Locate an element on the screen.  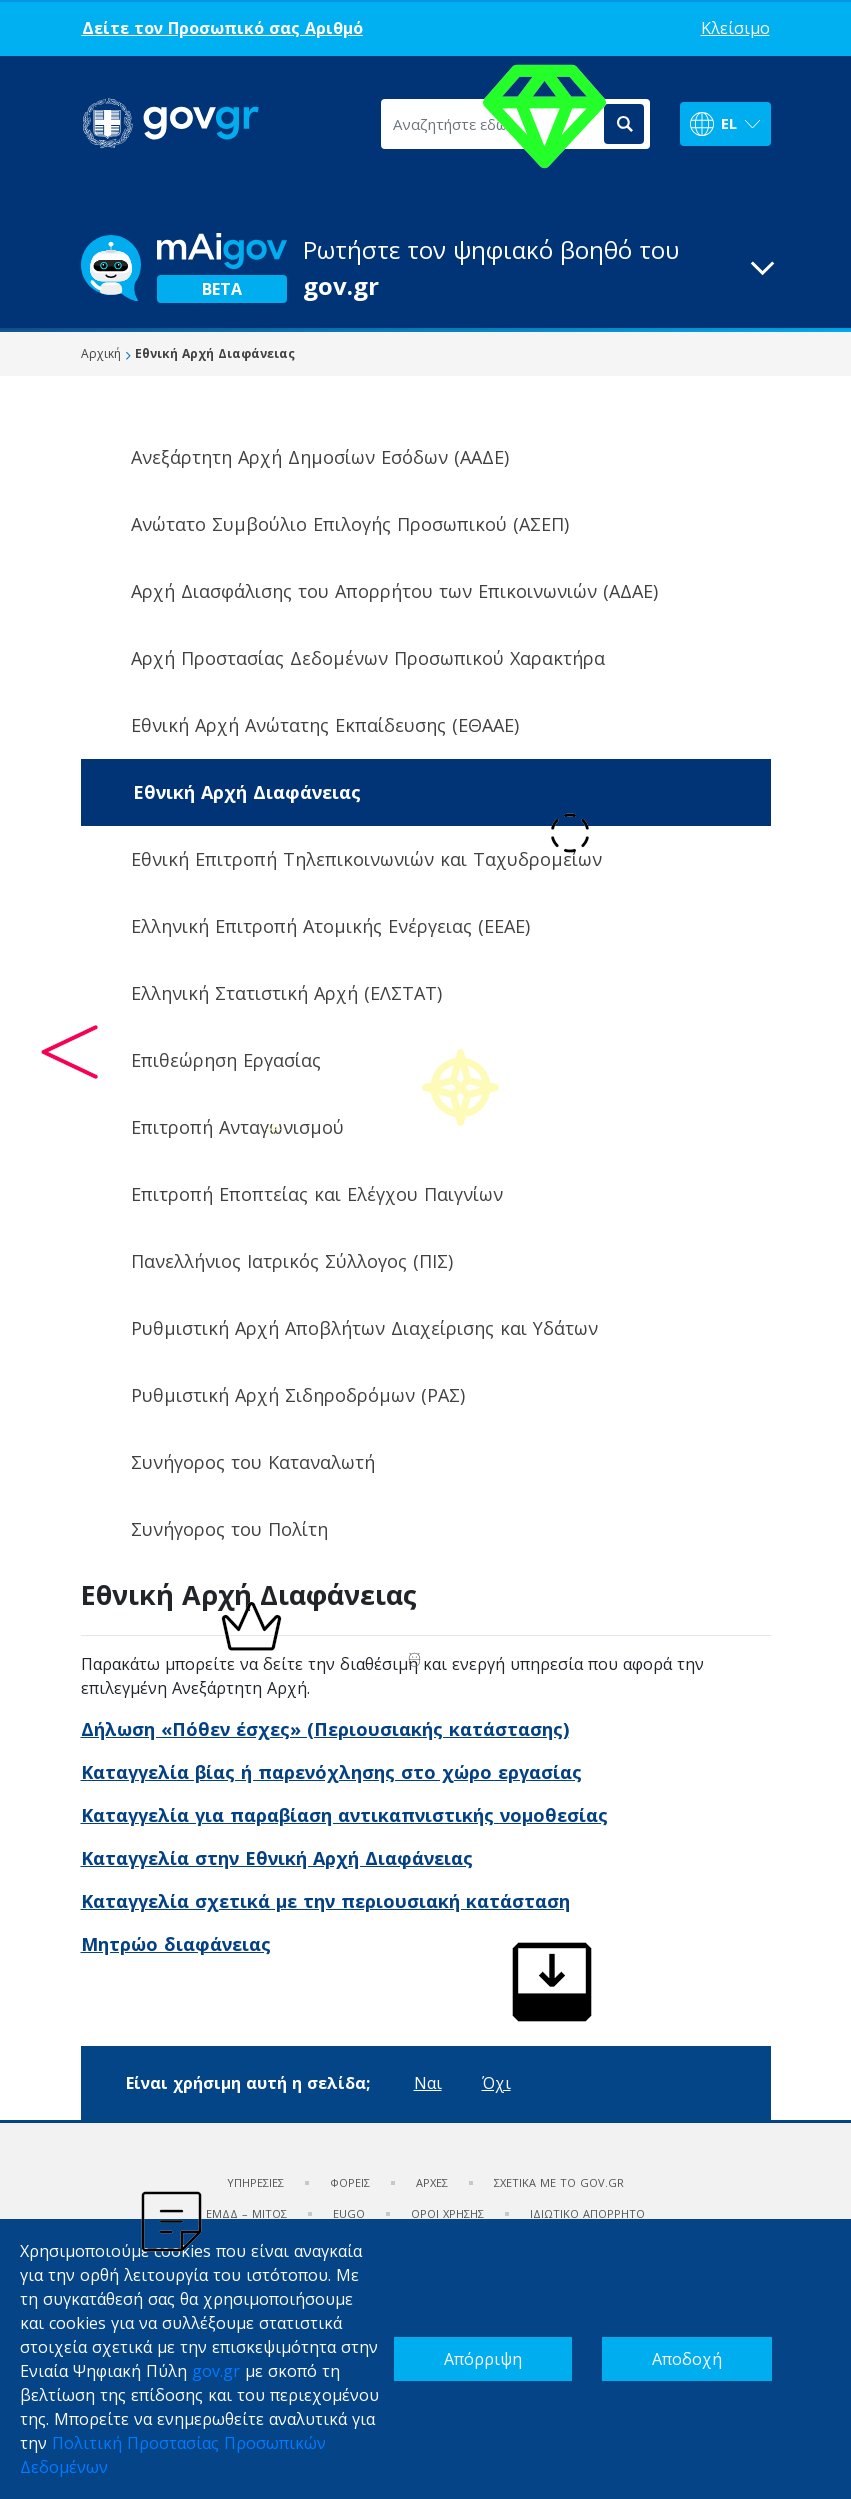
dock panel to bottom of editor is located at coordinates (552, 1982).